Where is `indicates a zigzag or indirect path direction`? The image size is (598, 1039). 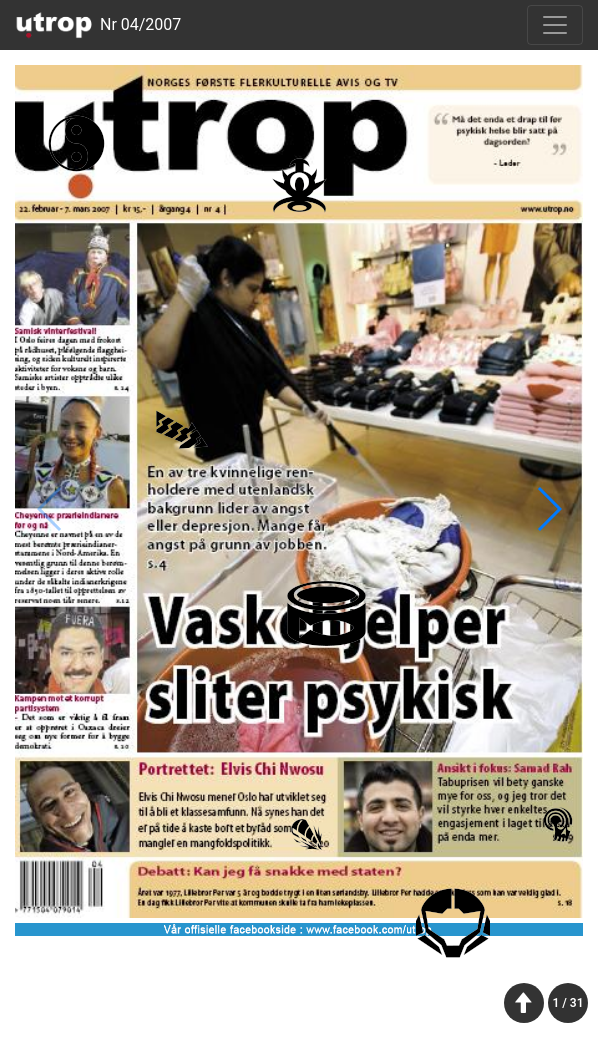 indicates a zigzag or indirect path direction is located at coordinates (182, 431).